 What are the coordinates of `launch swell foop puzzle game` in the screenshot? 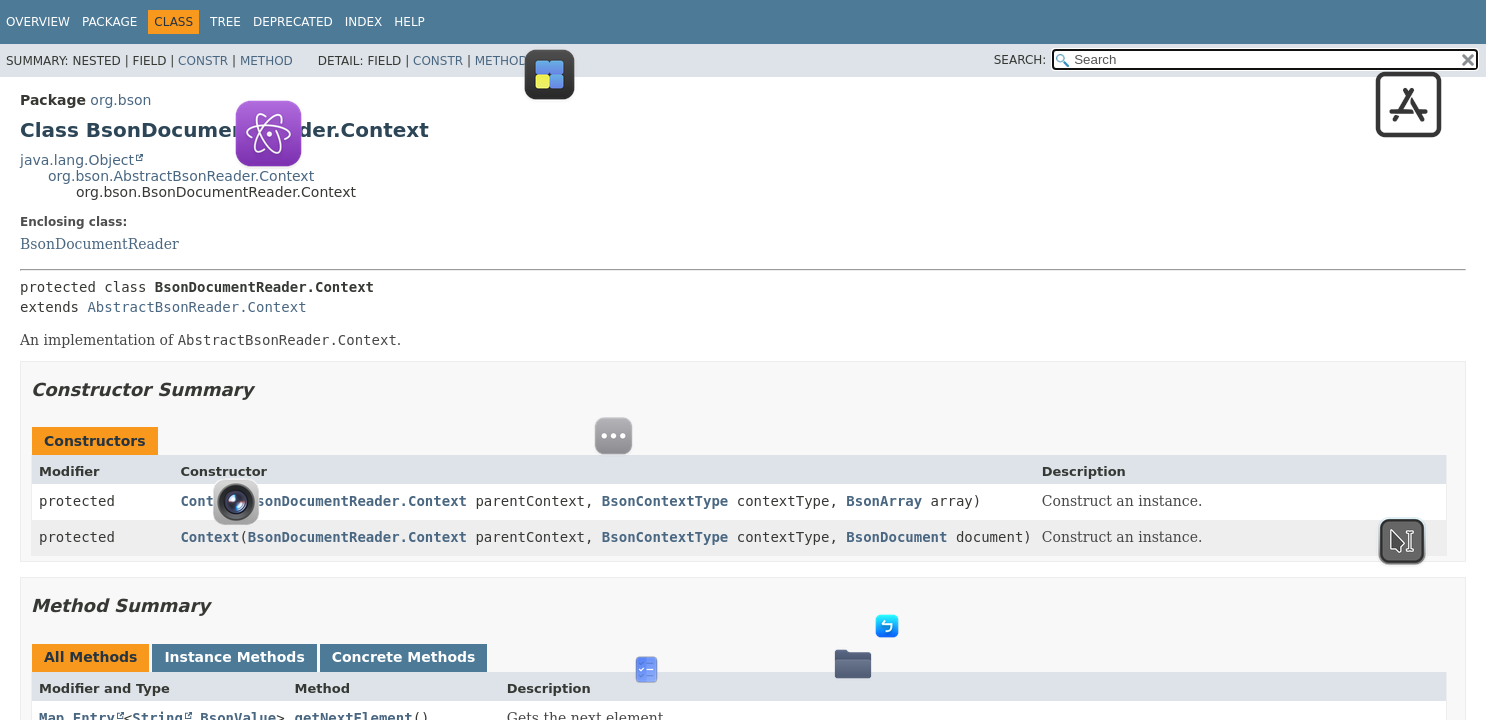 It's located at (549, 74).